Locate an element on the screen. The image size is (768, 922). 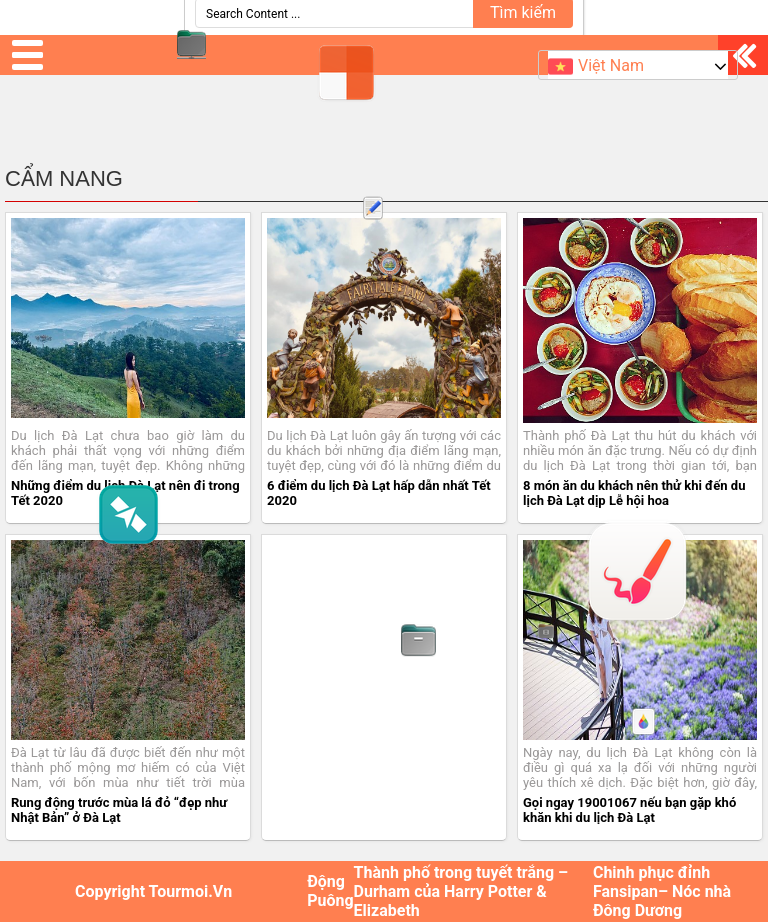
open gedit text editor is located at coordinates (373, 208).